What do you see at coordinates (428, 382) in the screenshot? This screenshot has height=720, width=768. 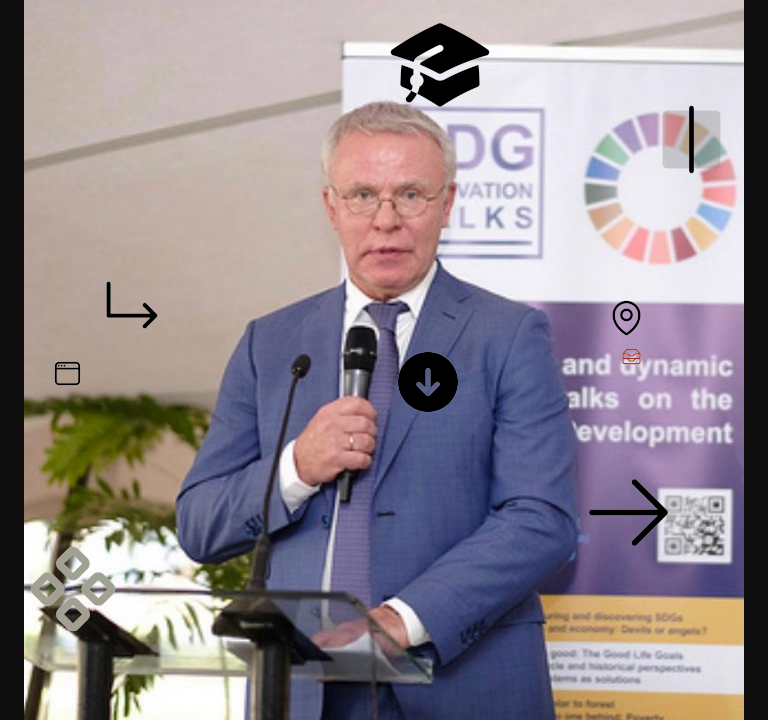 I see `download file or content` at bounding box center [428, 382].